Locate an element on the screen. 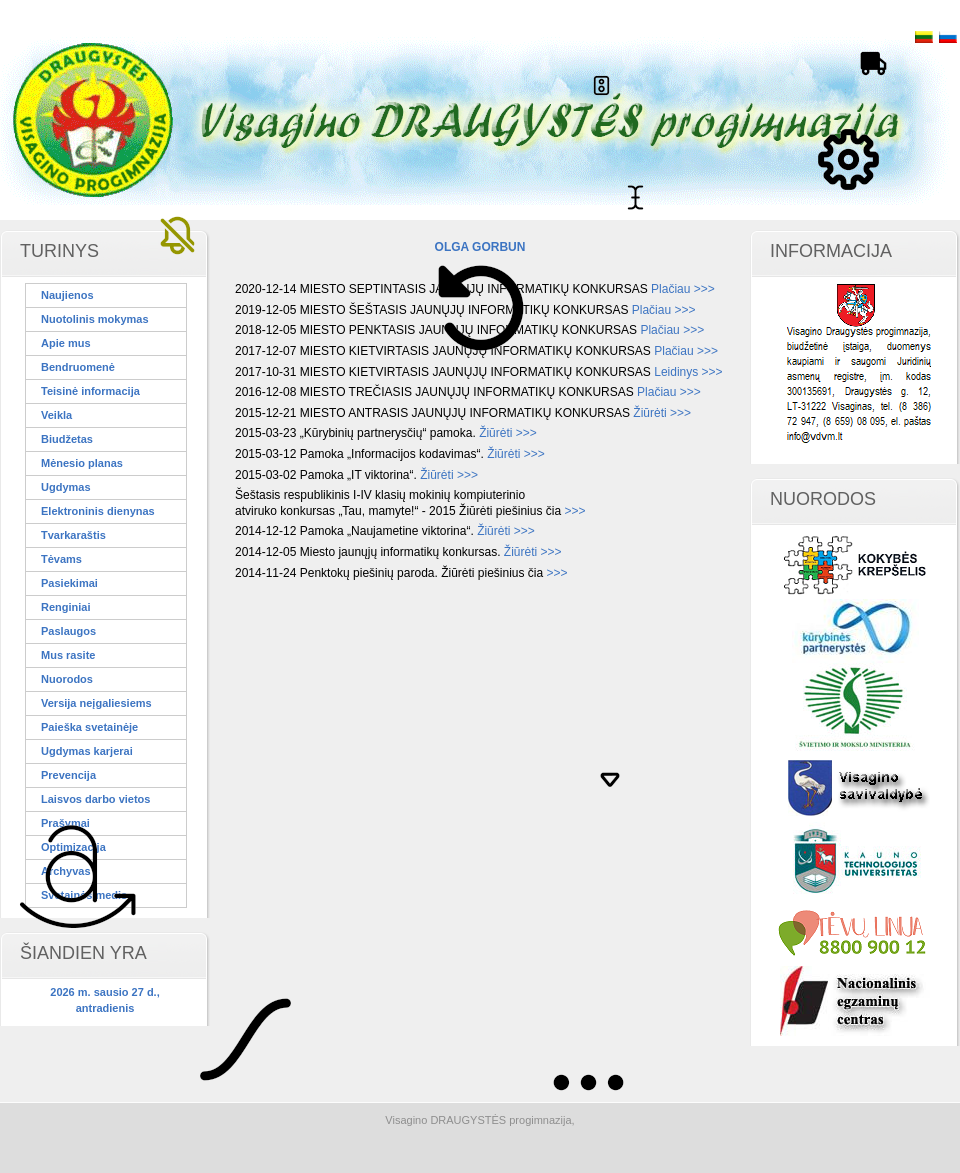 Image resolution: width=960 pixels, height=1173 pixels. access delivery or shipping options is located at coordinates (873, 63).